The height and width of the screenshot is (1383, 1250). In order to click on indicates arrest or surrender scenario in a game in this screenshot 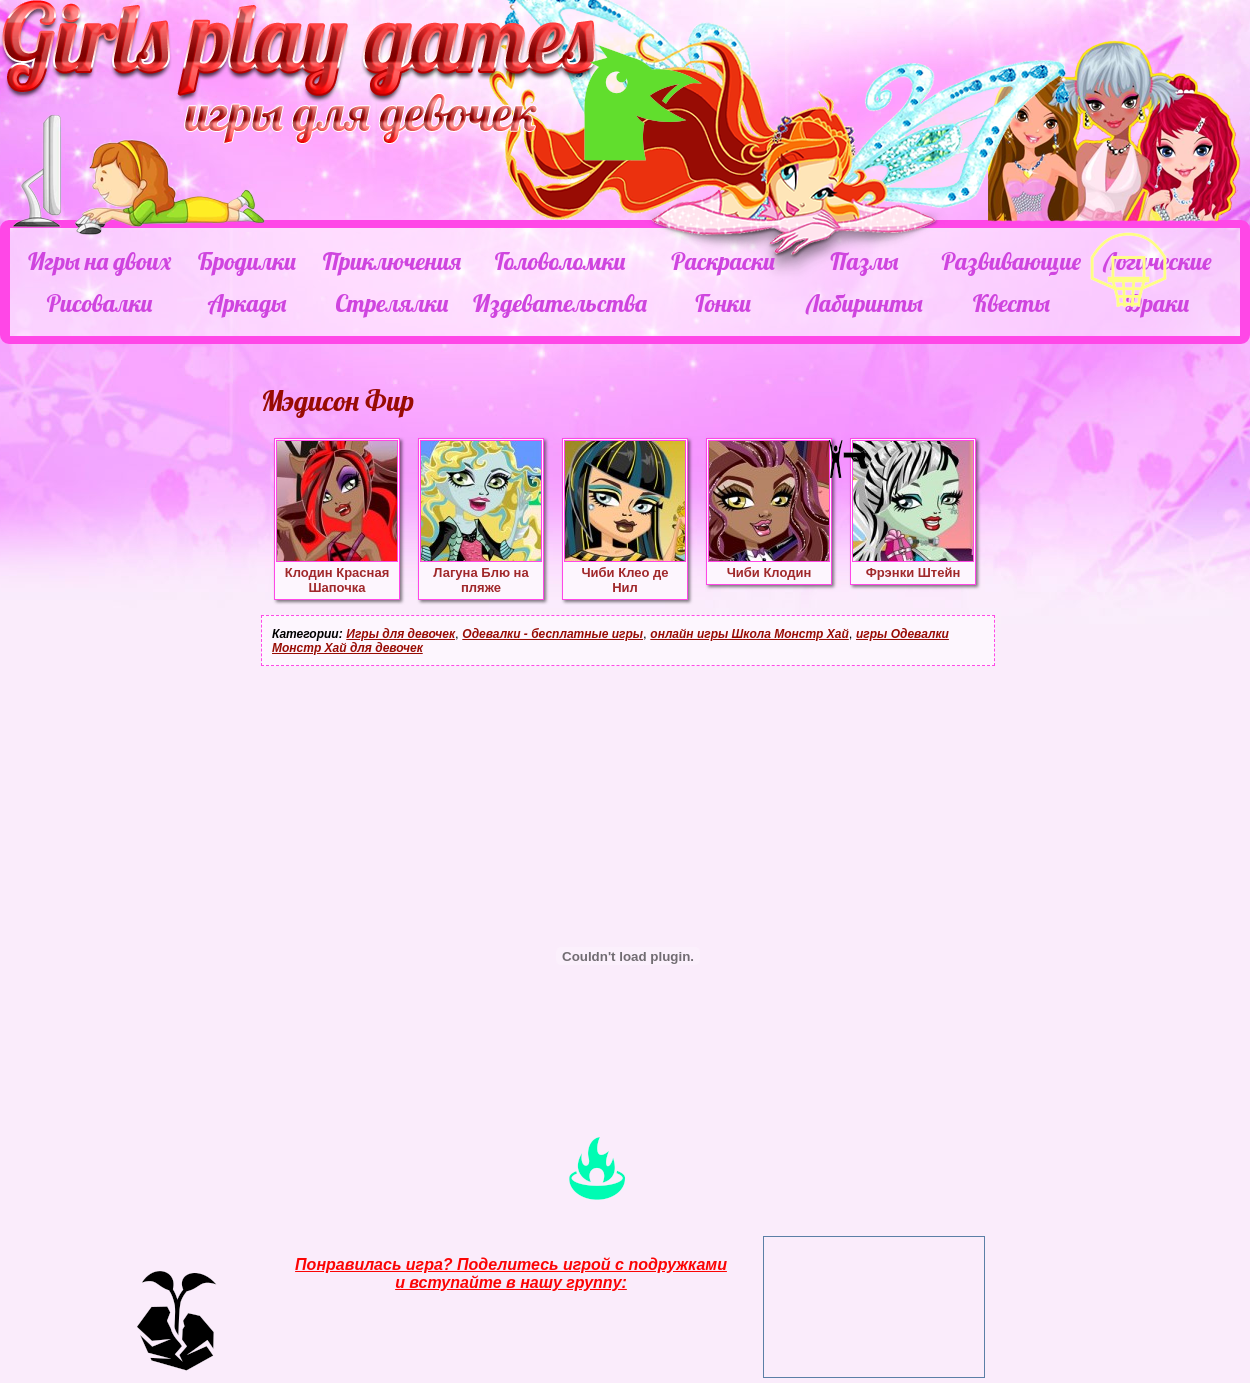, I will do `click(848, 459)`.